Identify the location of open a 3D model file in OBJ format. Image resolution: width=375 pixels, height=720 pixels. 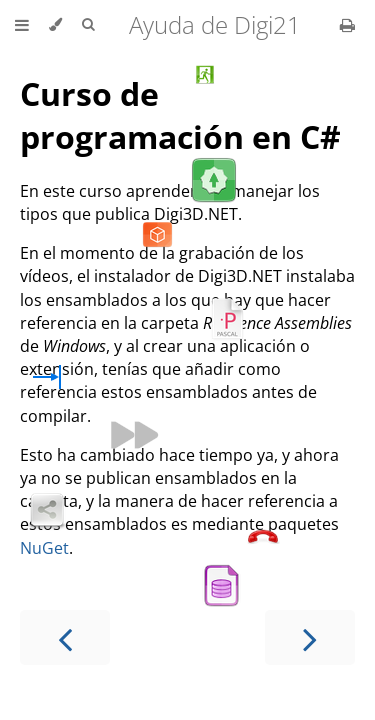
(157, 233).